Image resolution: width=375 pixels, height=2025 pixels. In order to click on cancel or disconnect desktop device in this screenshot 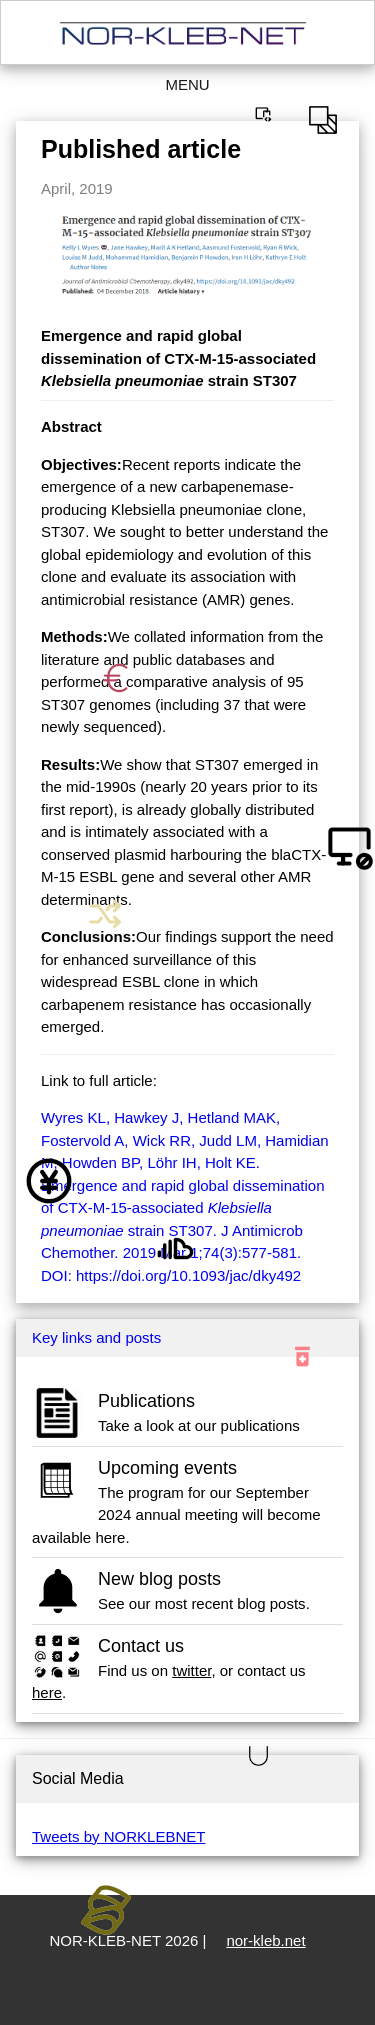, I will do `click(349, 846)`.